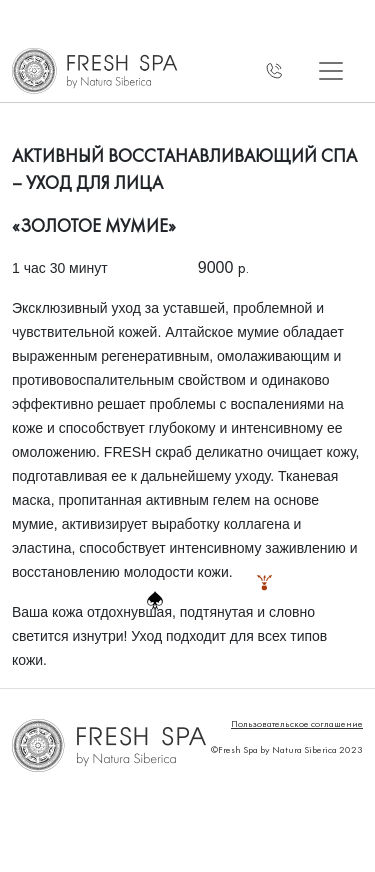  Describe the element at coordinates (155, 600) in the screenshot. I see `indicates death or game over in a card game` at that location.